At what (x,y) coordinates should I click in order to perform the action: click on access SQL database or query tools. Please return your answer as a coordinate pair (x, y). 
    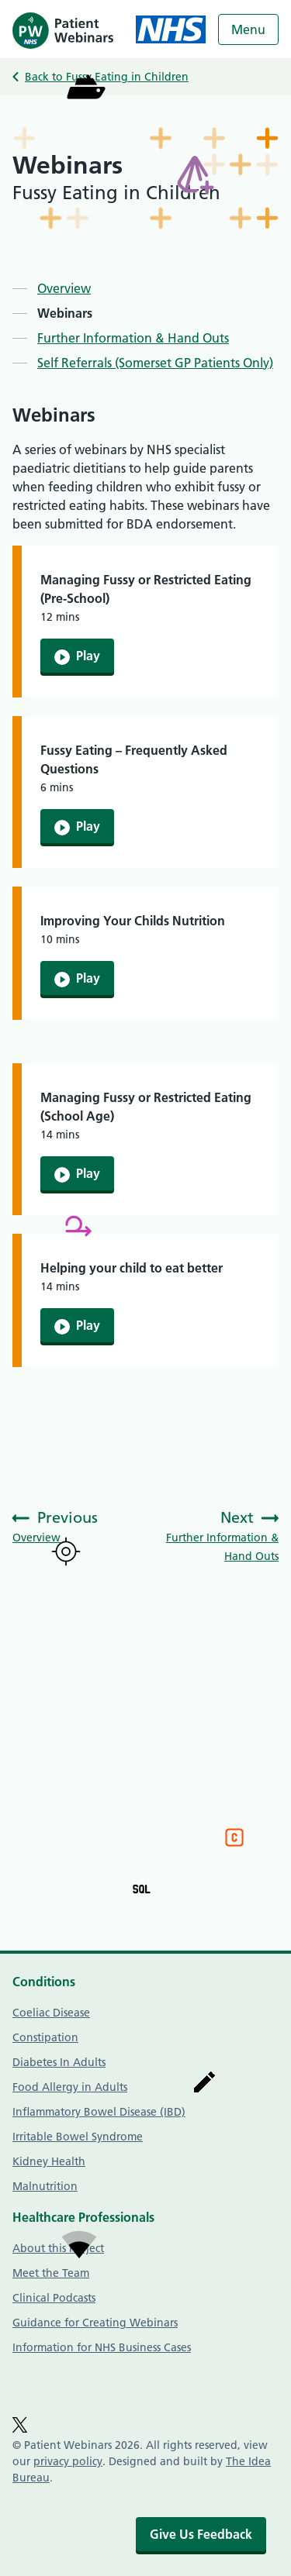
    Looking at the image, I should click on (141, 1889).